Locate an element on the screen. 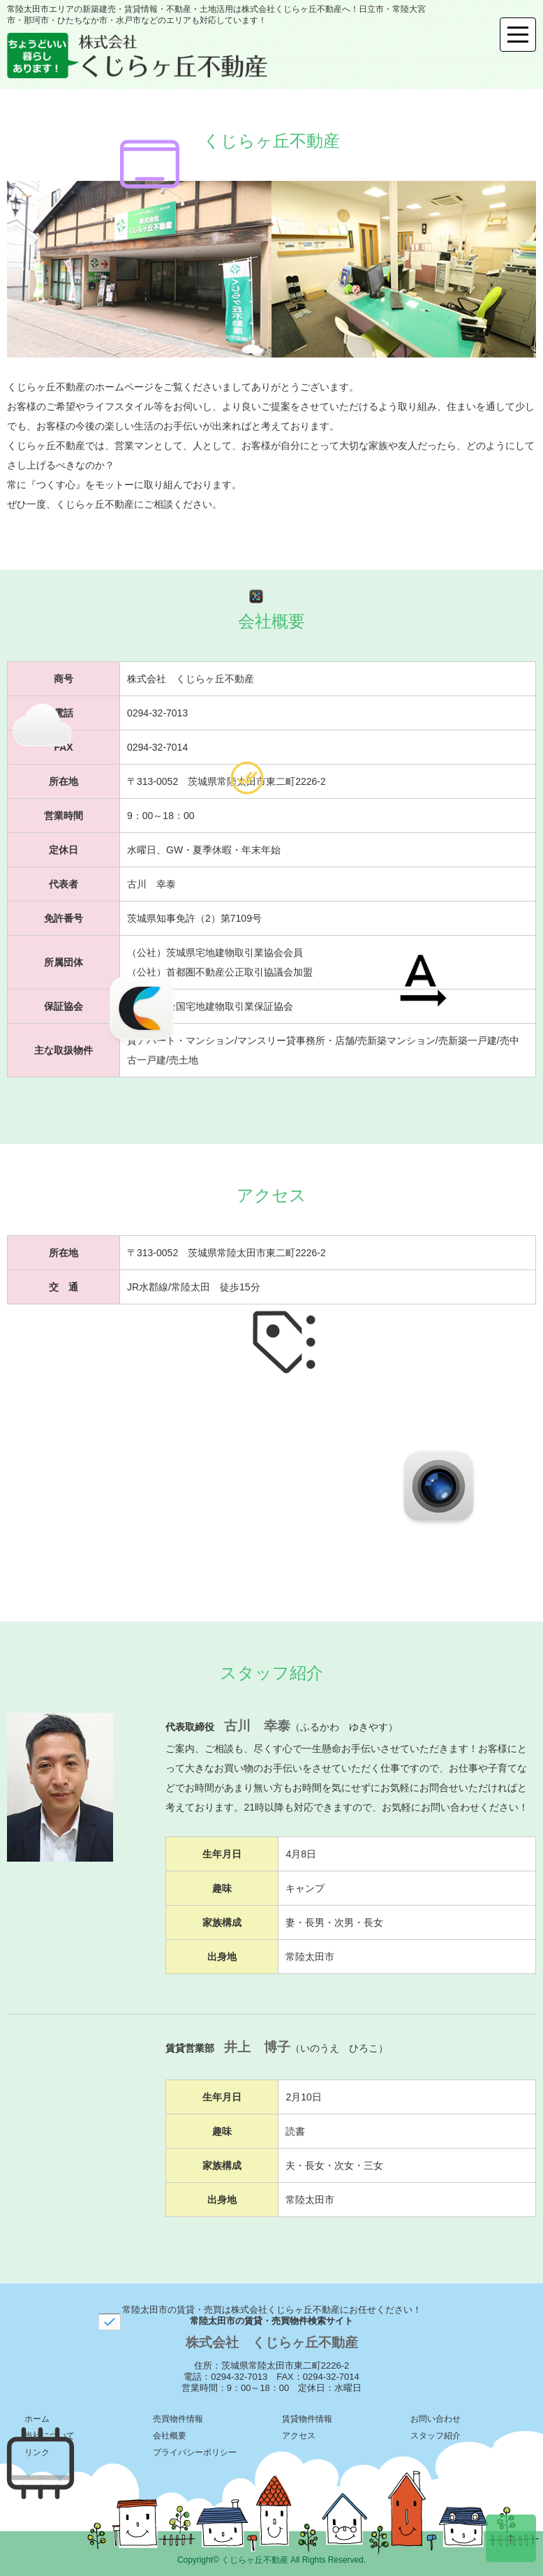 Image resolution: width=543 pixels, height=2576 pixels. view system hardware information is located at coordinates (40, 2461).